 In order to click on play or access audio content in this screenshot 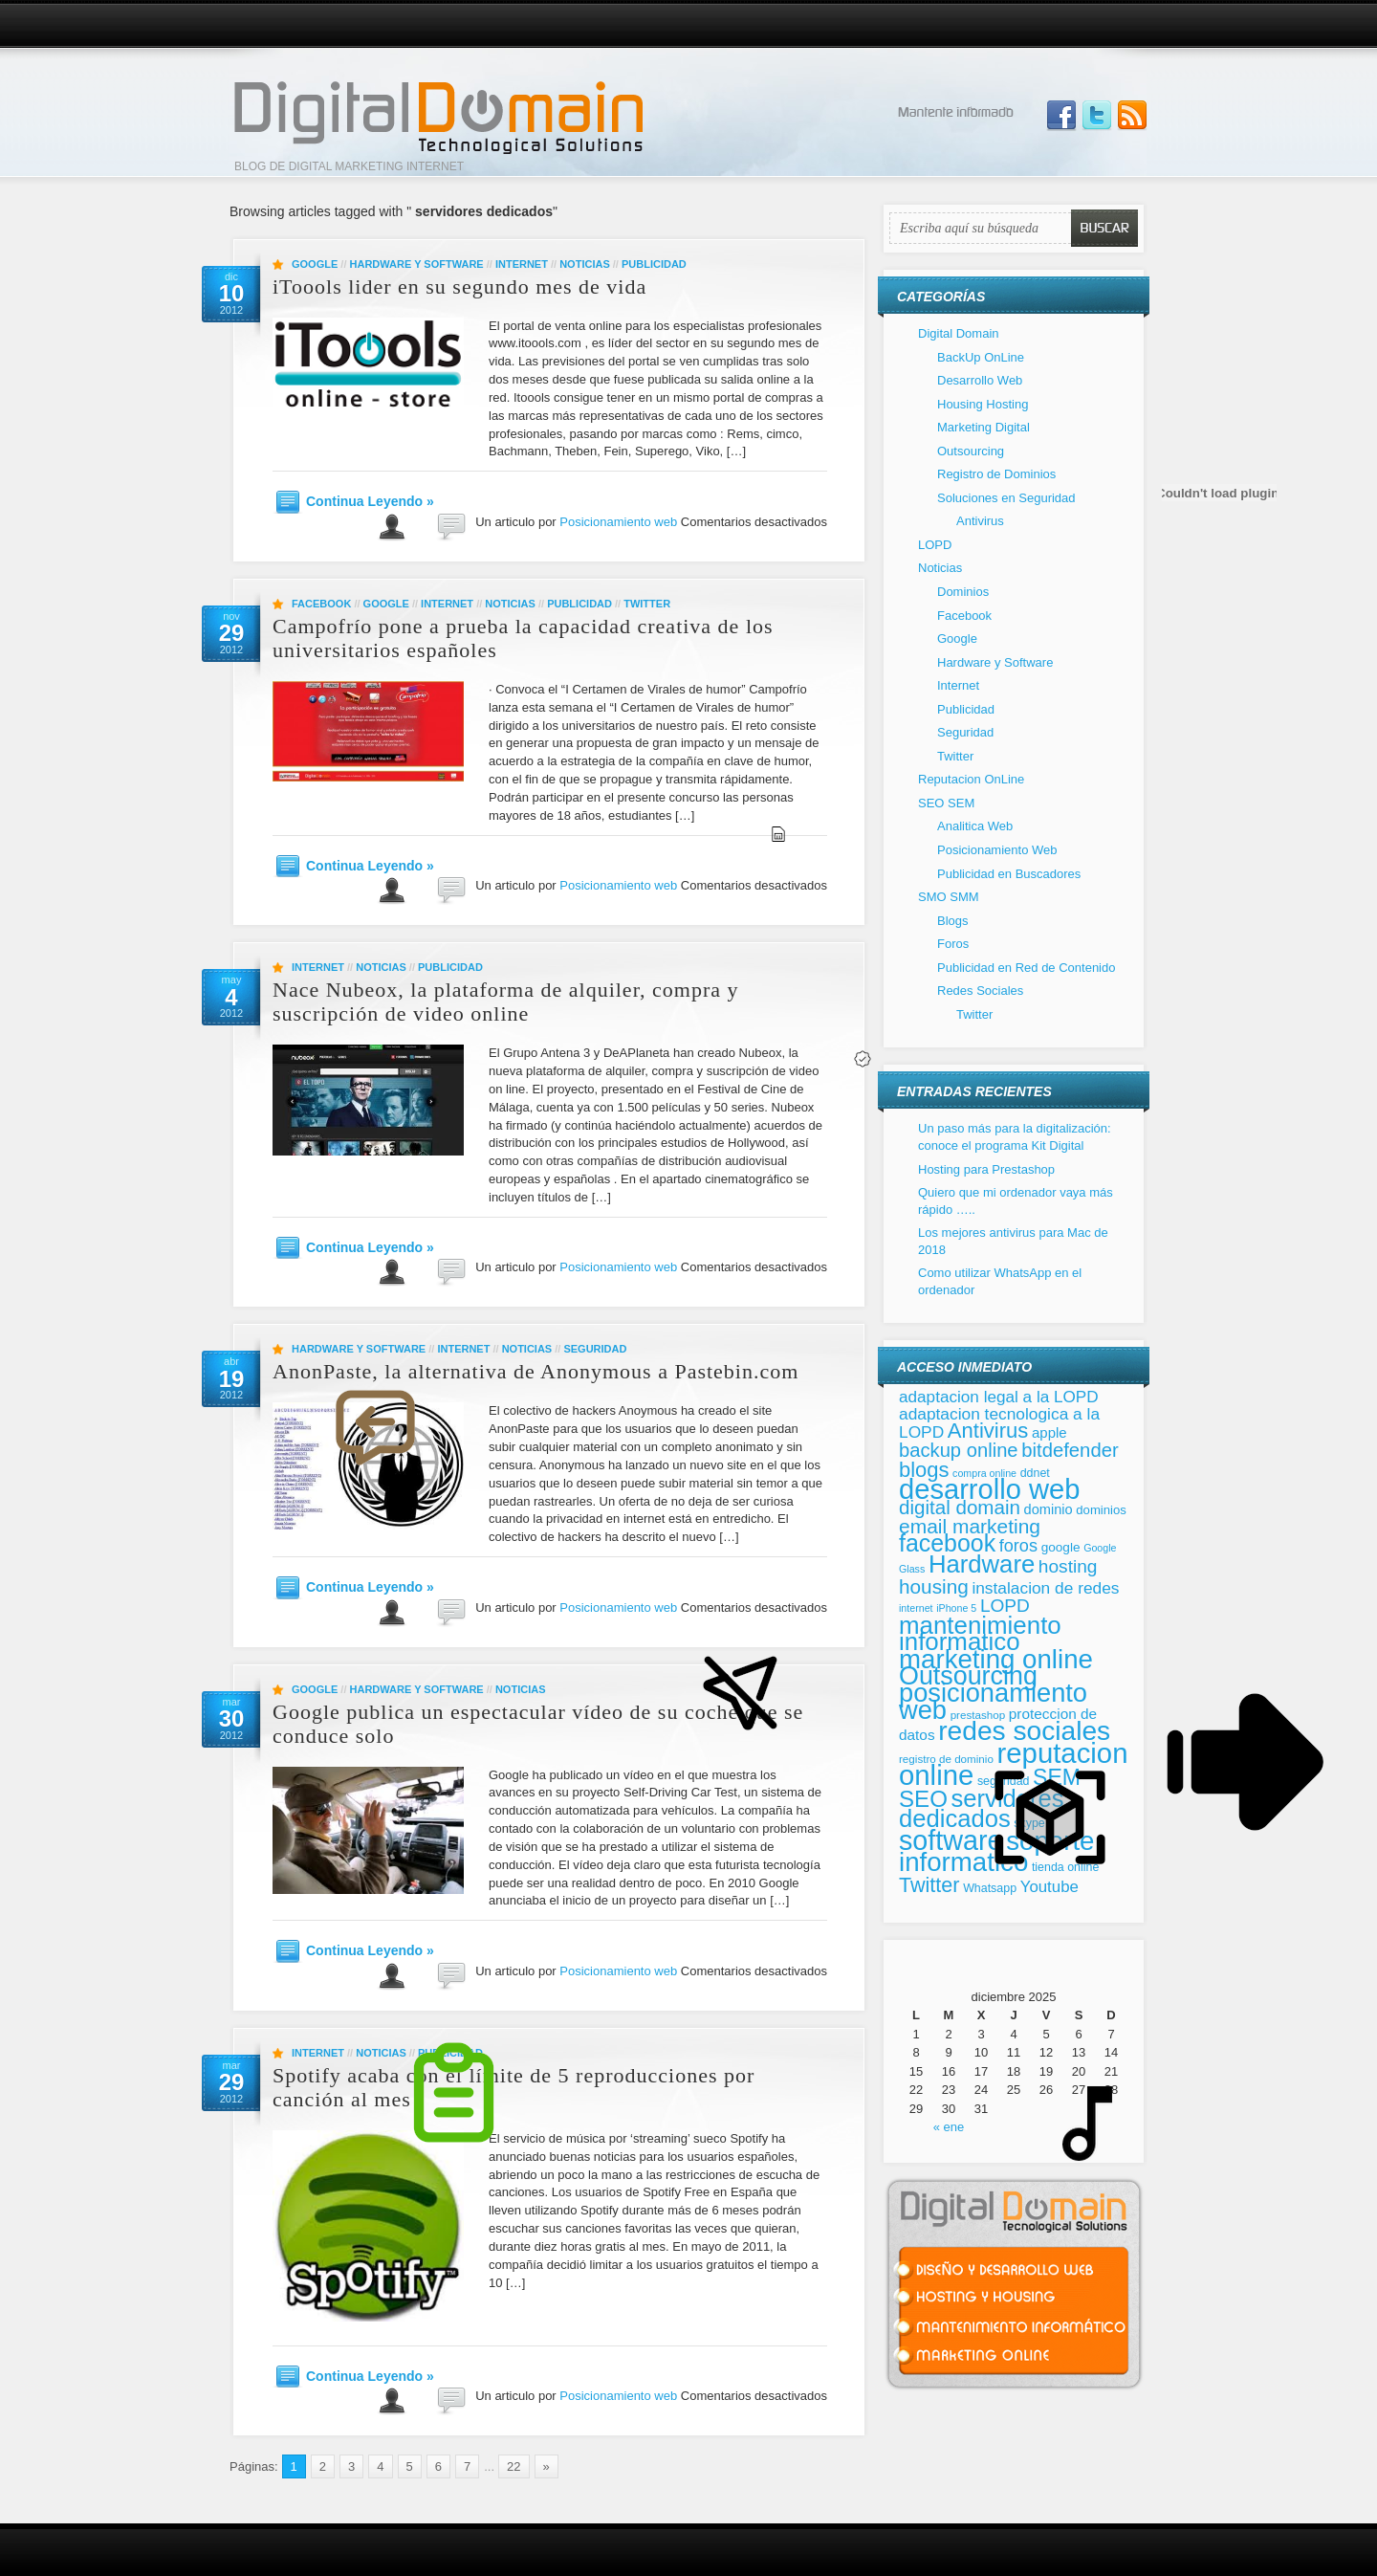, I will do `click(1087, 2124)`.